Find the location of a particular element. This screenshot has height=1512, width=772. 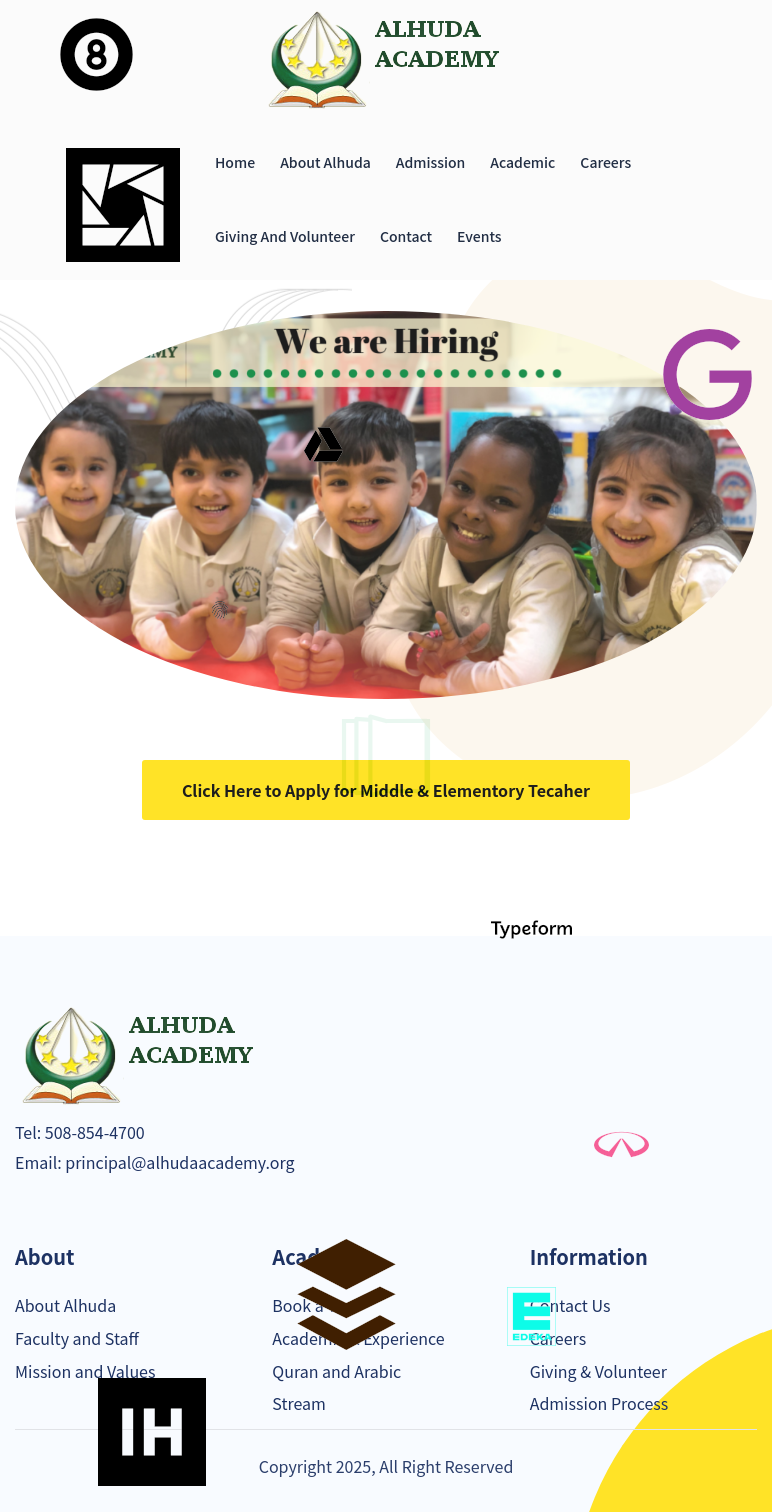

buffer social media management app logo is located at coordinates (346, 1294).